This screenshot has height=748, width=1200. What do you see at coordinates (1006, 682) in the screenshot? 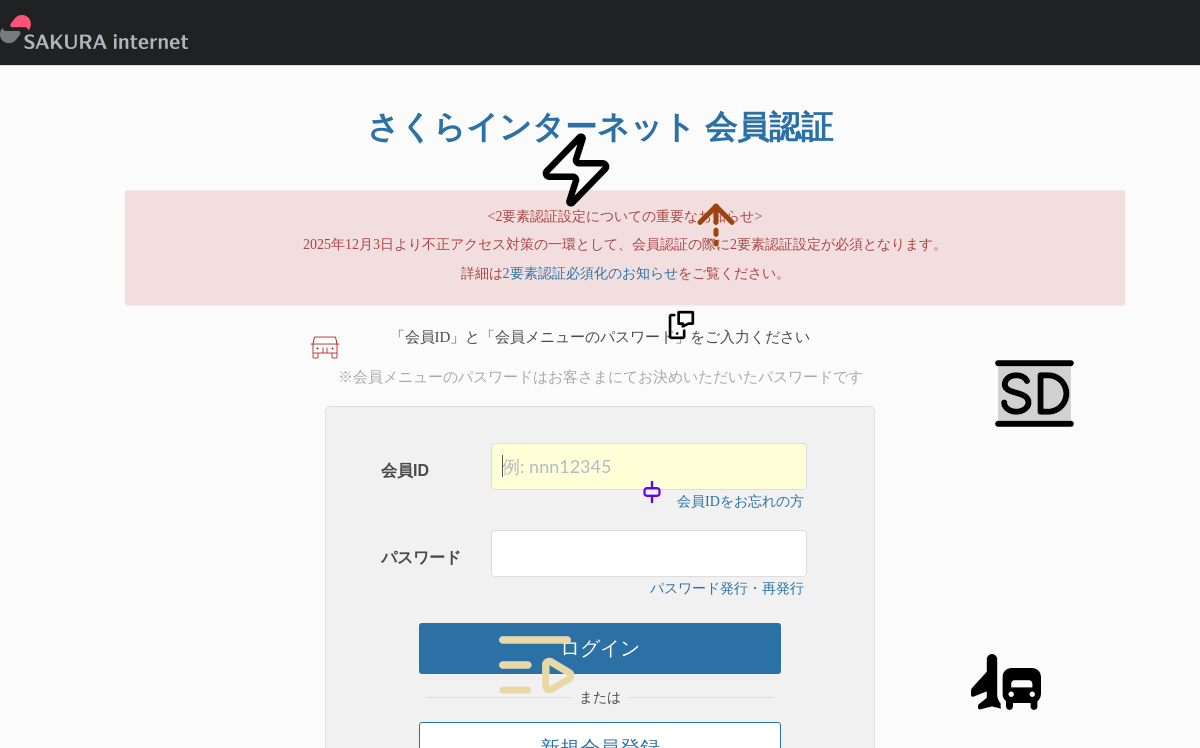
I see `select shipping method for your order` at bounding box center [1006, 682].